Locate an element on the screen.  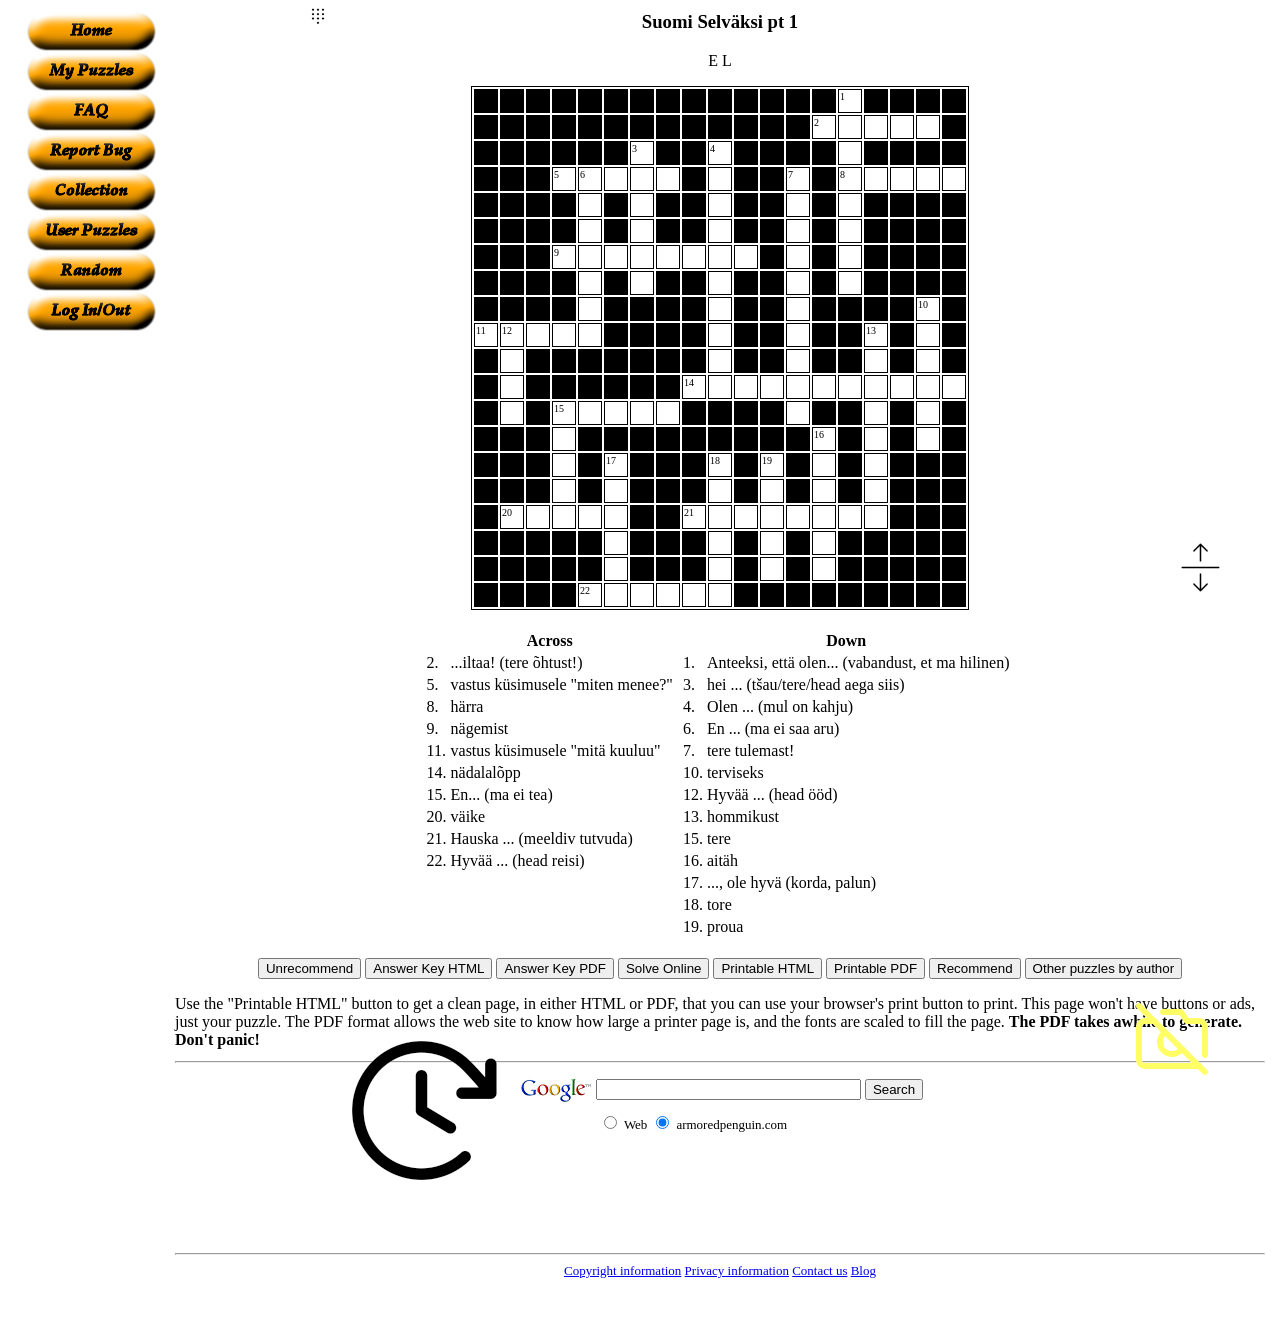
expand content vertically is located at coordinates (1200, 567).